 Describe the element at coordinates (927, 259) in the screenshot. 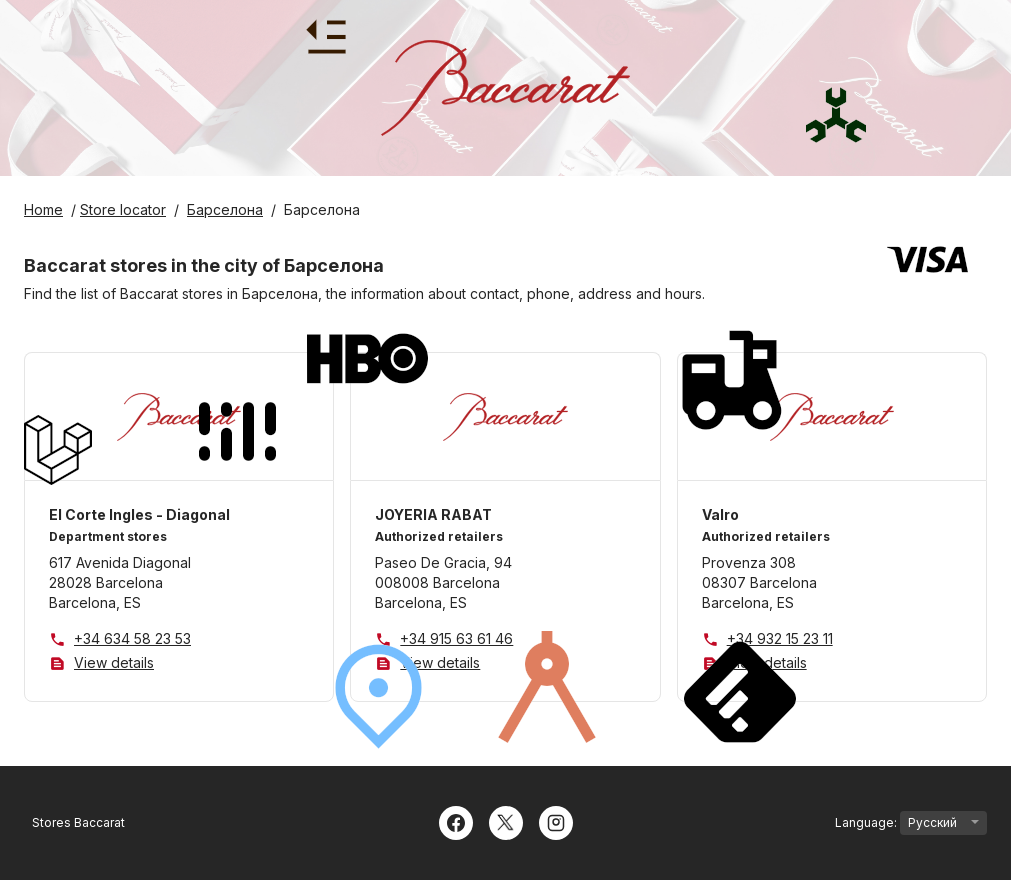

I see `pay with visa card` at that location.